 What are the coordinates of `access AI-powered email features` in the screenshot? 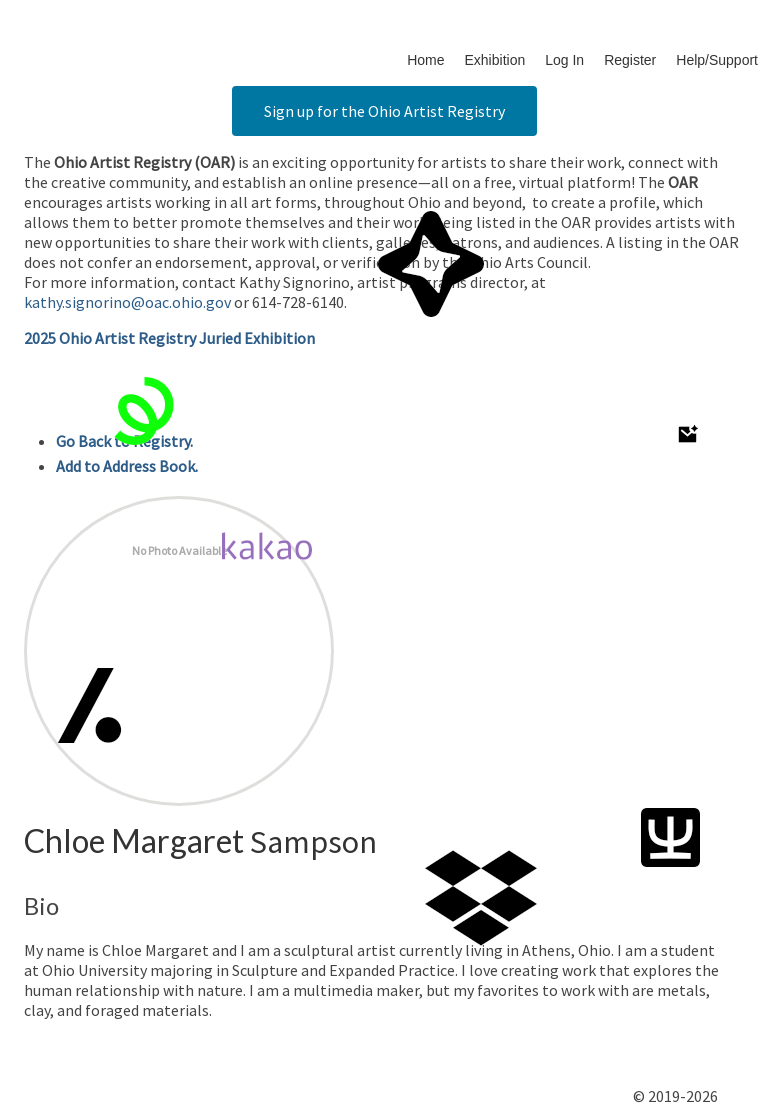 It's located at (687, 434).